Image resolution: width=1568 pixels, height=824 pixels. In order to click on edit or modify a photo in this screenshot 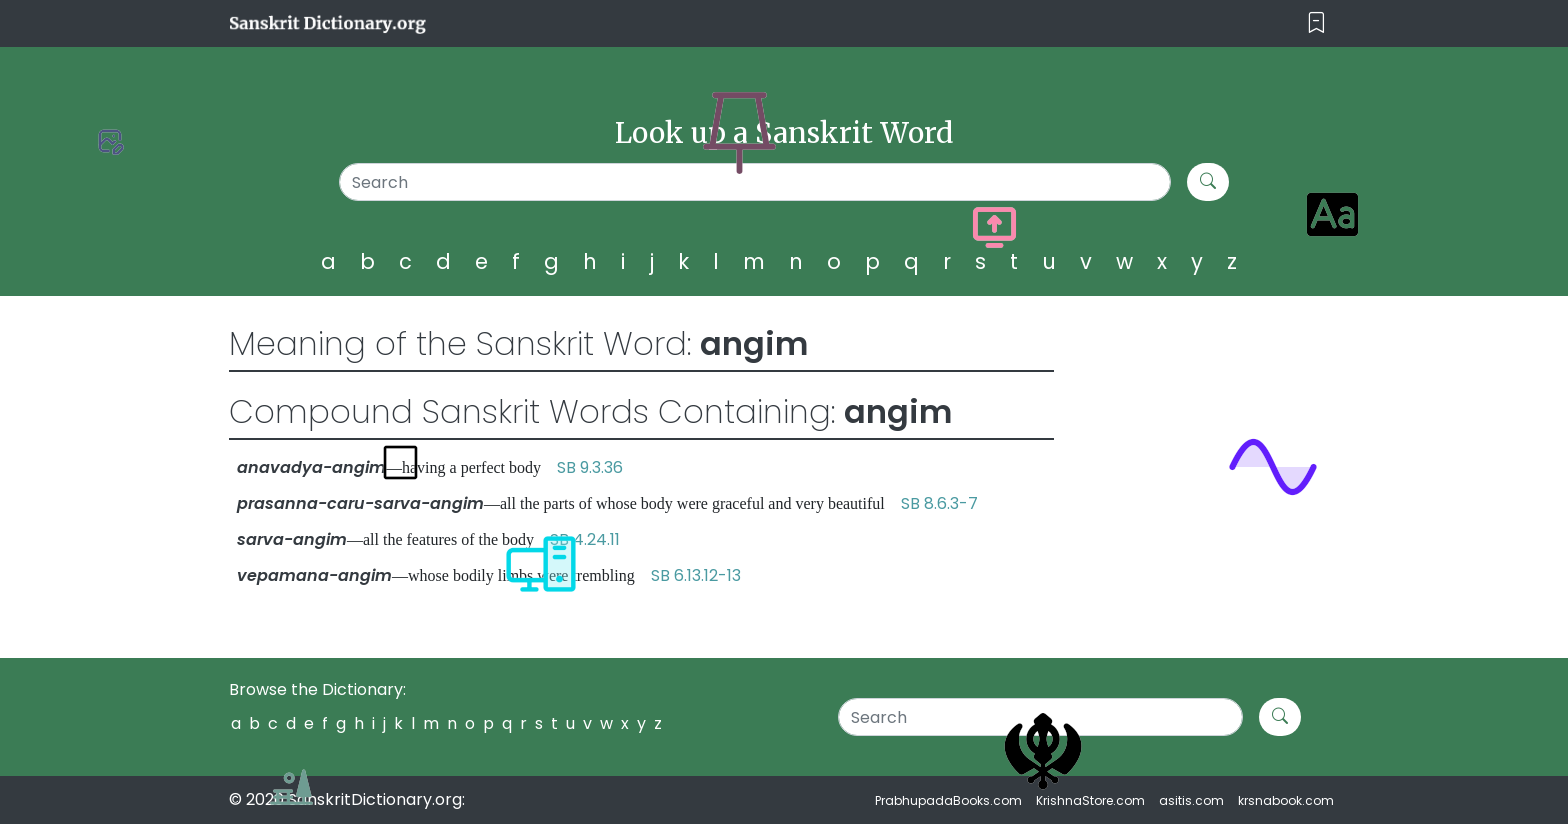, I will do `click(110, 141)`.